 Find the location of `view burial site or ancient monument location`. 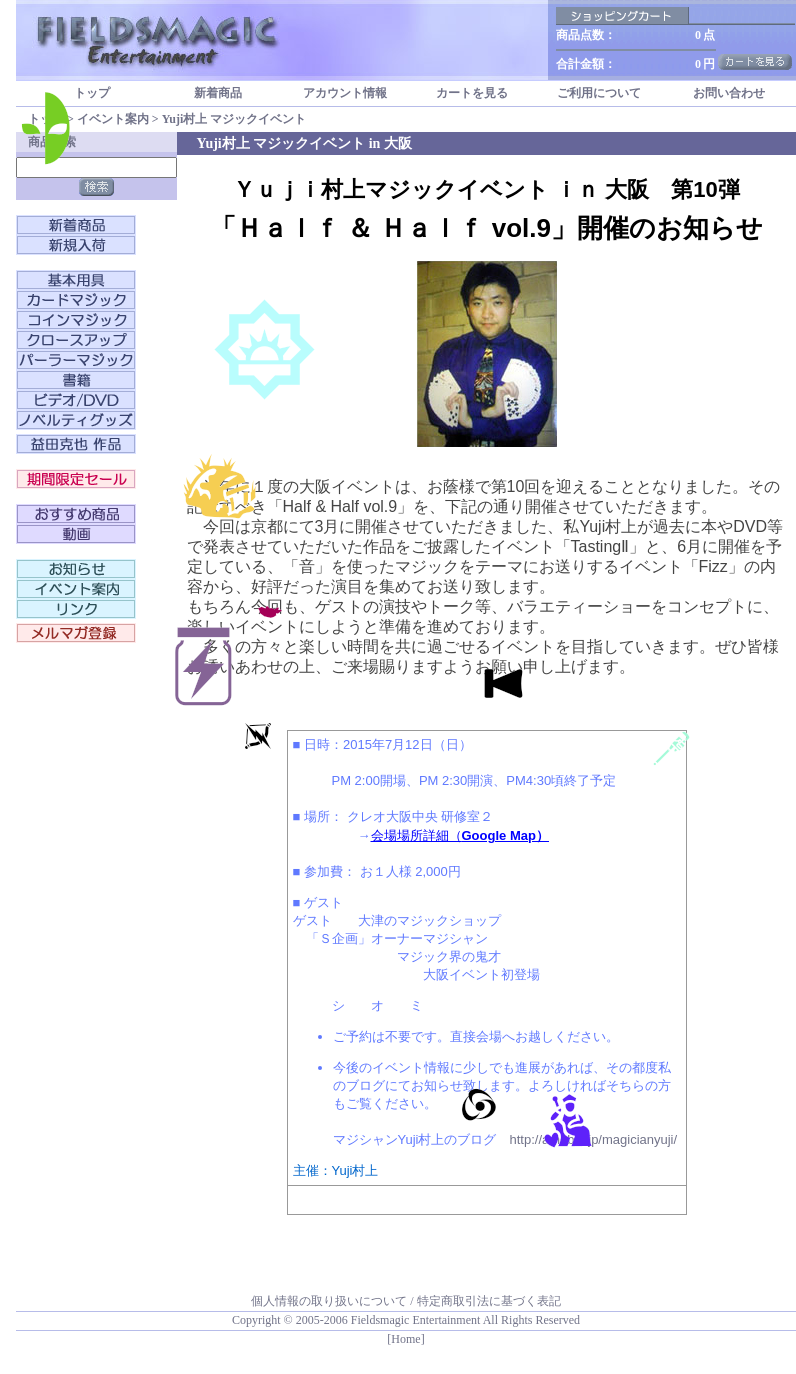

view burial site or ancient monument location is located at coordinates (220, 486).